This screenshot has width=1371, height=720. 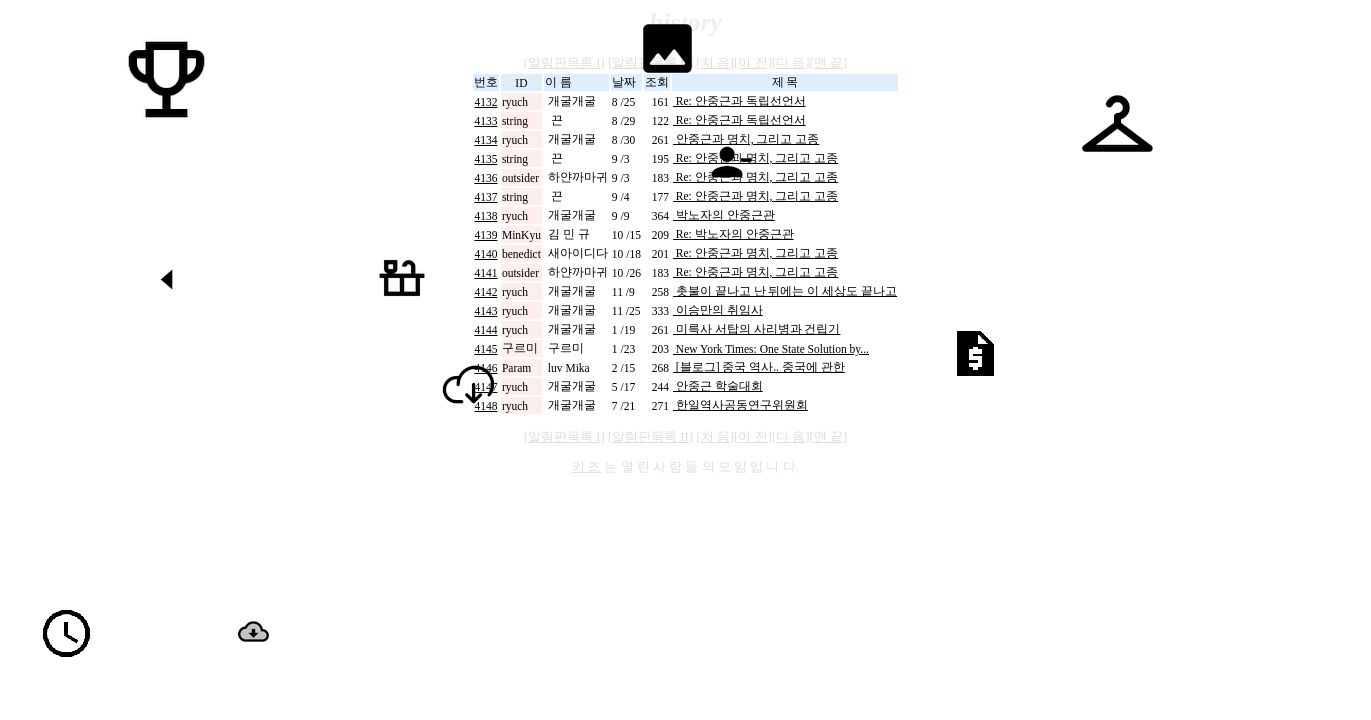 What do you see at coordinates (166, 79) in the screenshot?
I see `view achievements or awards` at bounding box center [166, 79].